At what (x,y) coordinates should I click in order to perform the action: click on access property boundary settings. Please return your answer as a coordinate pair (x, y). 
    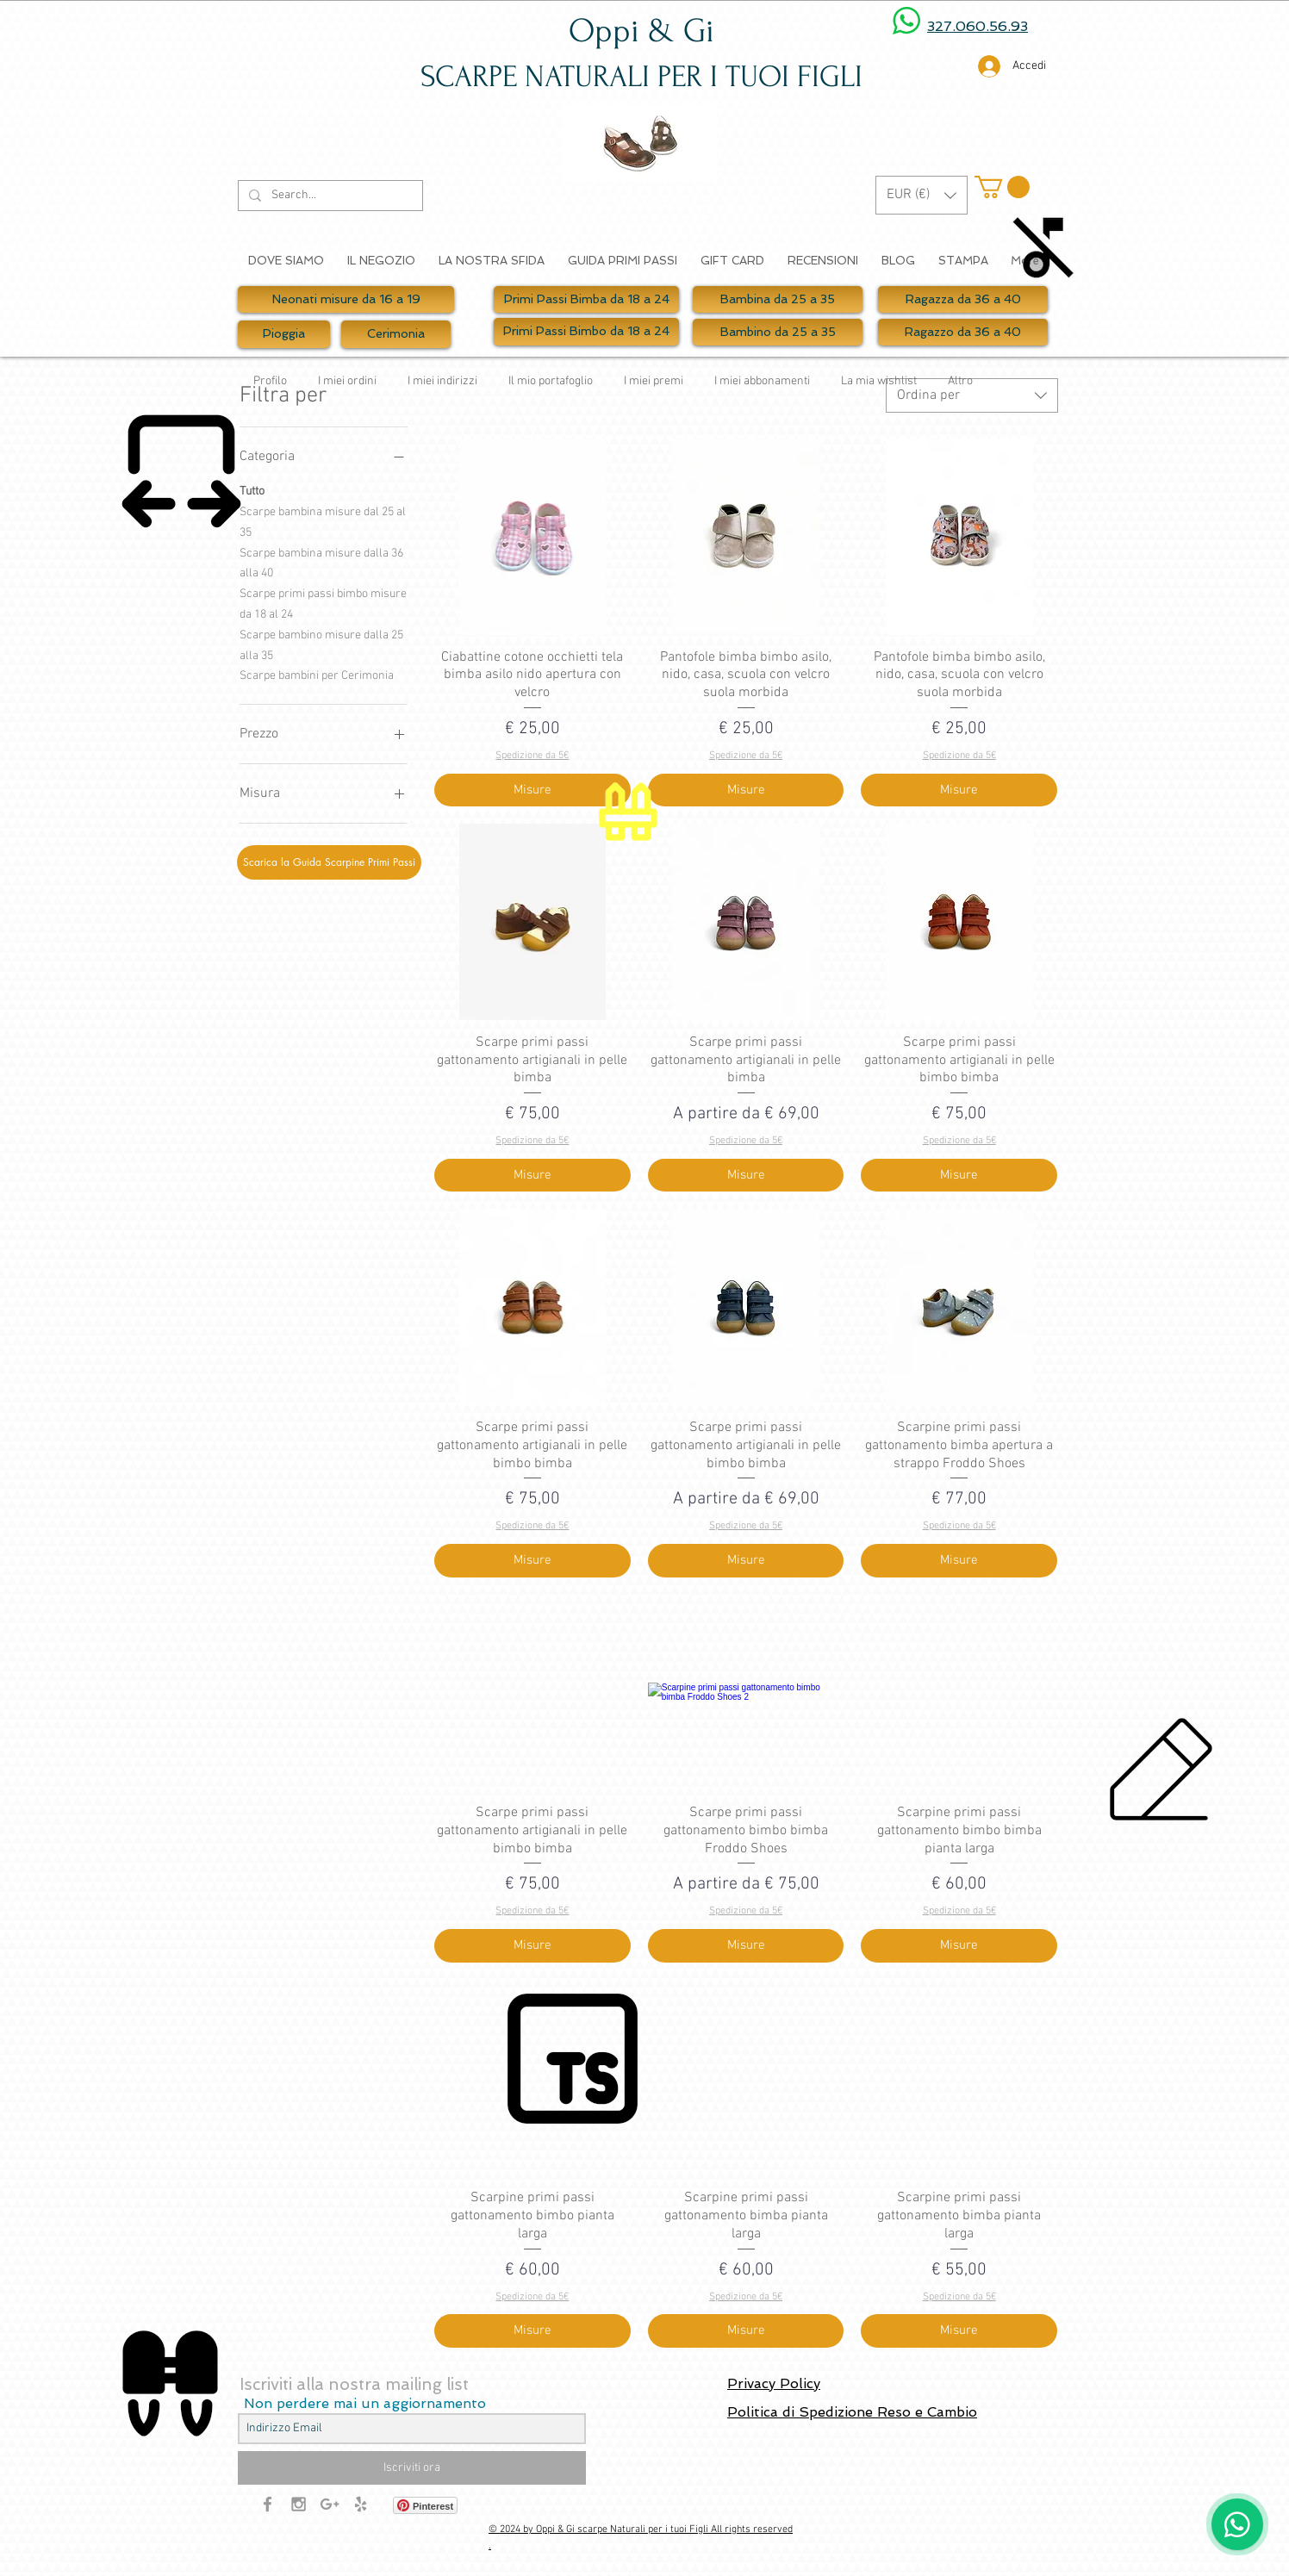
    Looking at the image, I should click on (628, 812).